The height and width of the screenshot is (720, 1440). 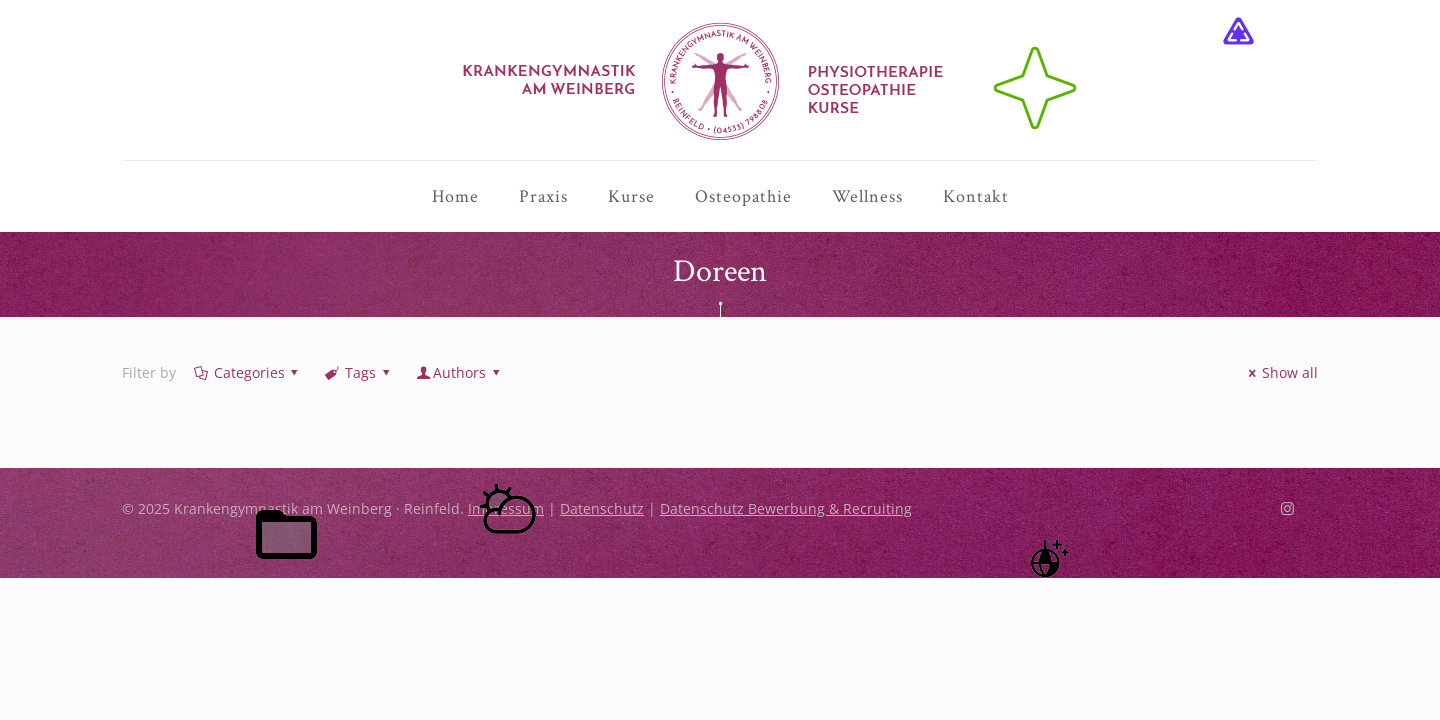 What do you see at coordinates (1048, 559) in the screenshot?
I see `access party or event mode` at bounding box center [1048, 559].